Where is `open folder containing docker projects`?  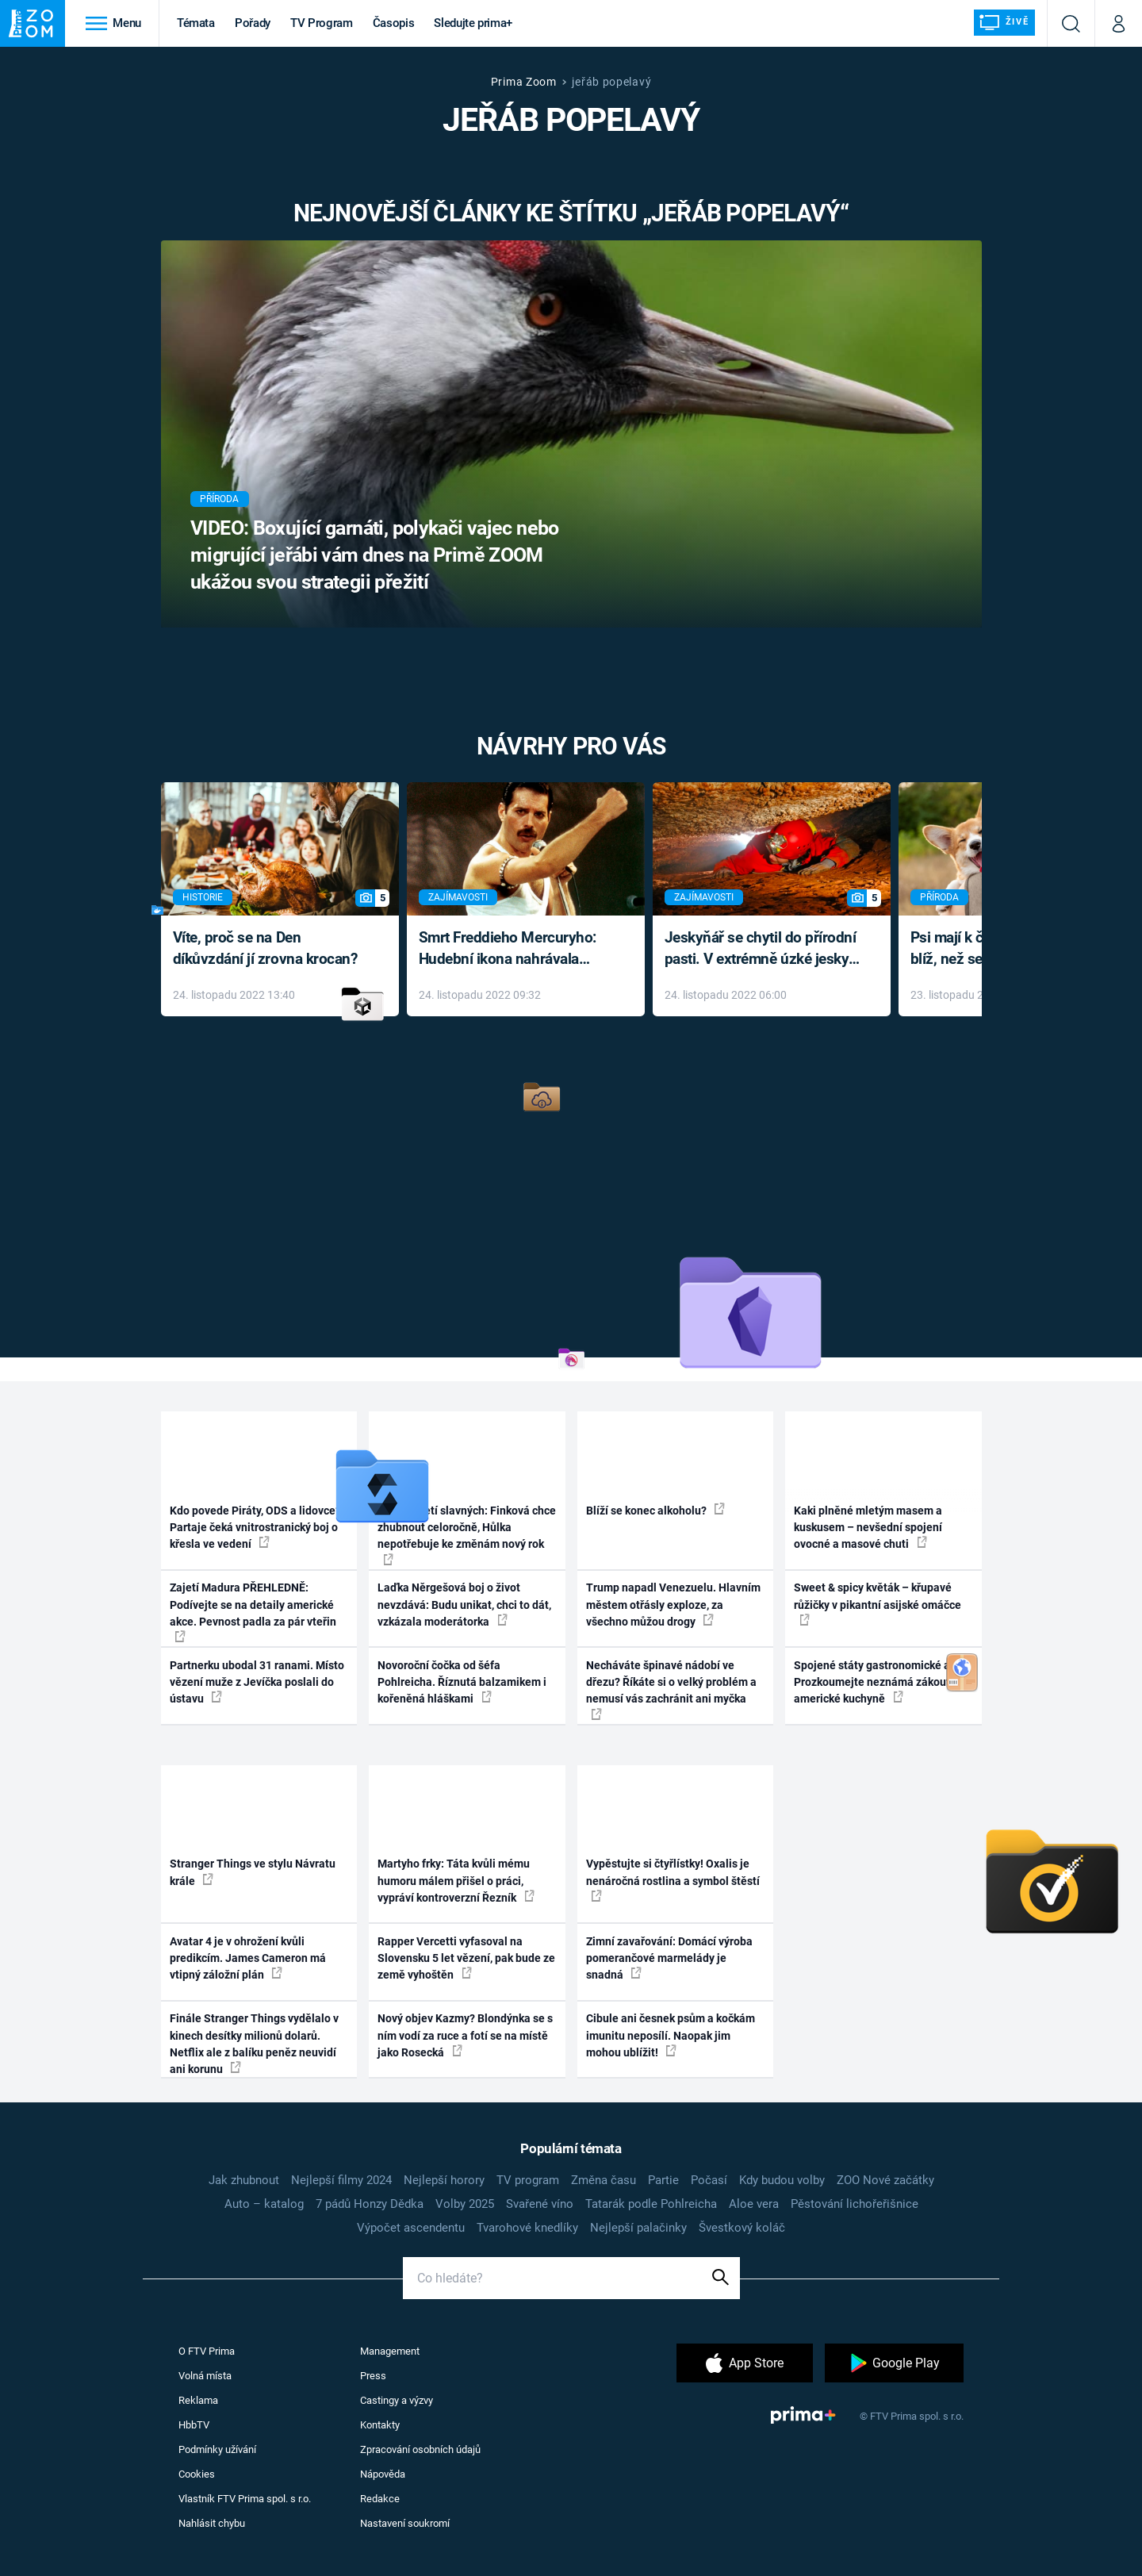
open folder containing docker projects is located at coordinates (157, 910).